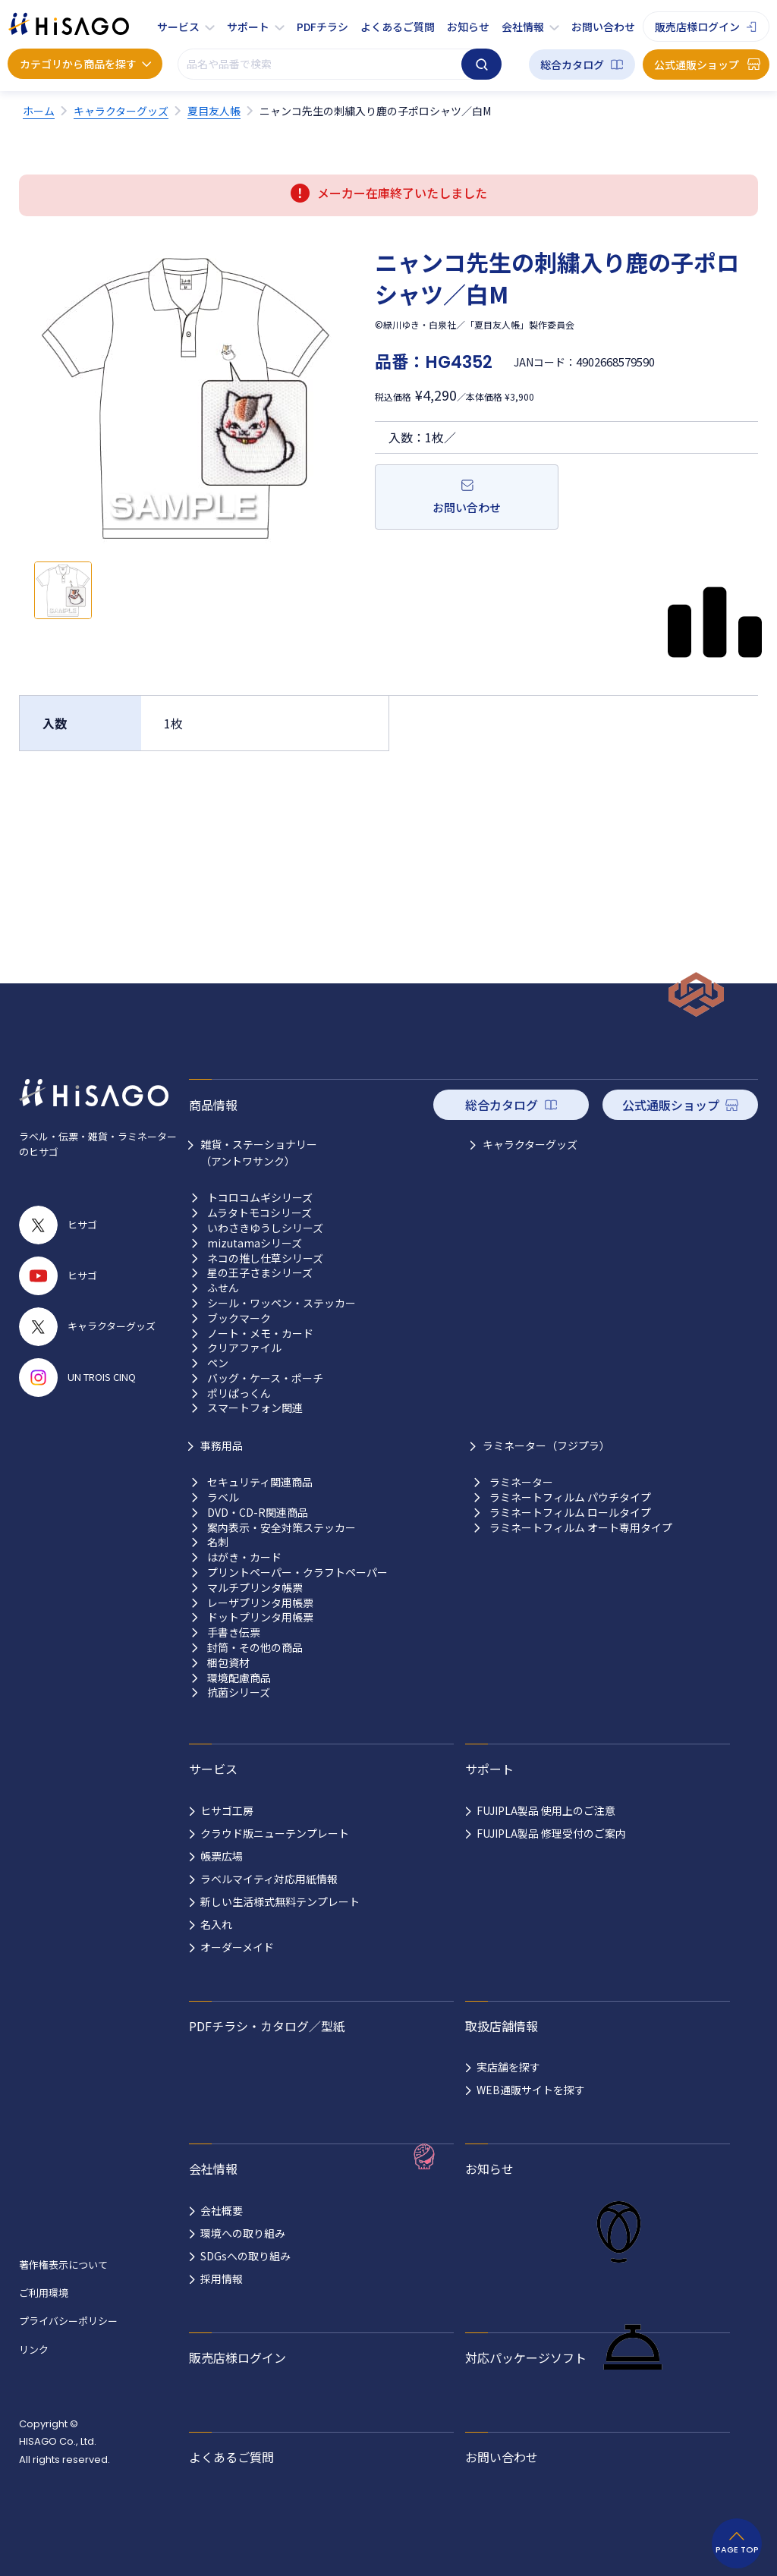  What do you see at coordinates (633, 2348) in the screenshot?
I see `request customer service or support` at bounding box center [633, 2348].